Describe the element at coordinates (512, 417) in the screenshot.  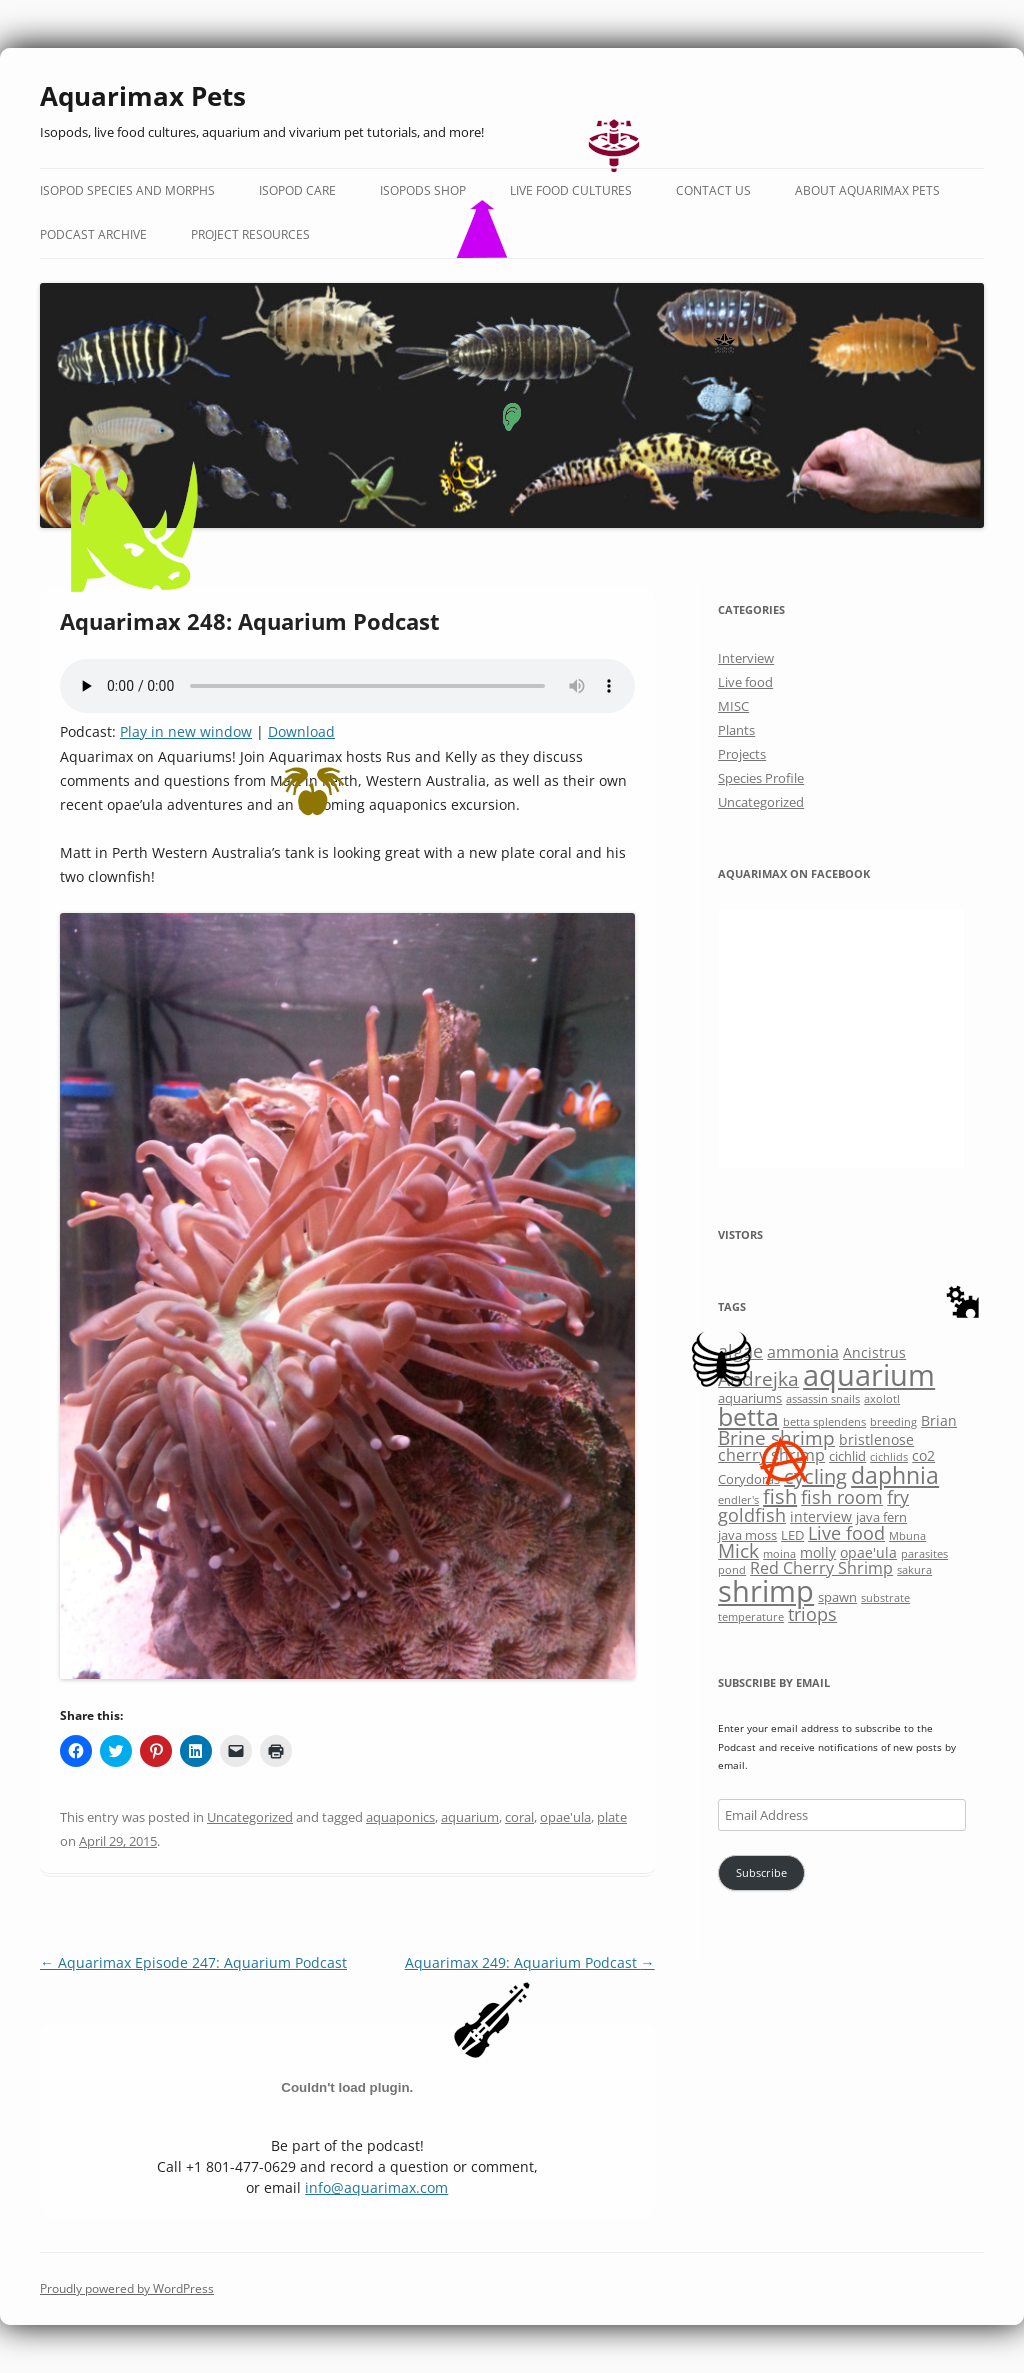
I see `adjust audio or sound settings` at that location.